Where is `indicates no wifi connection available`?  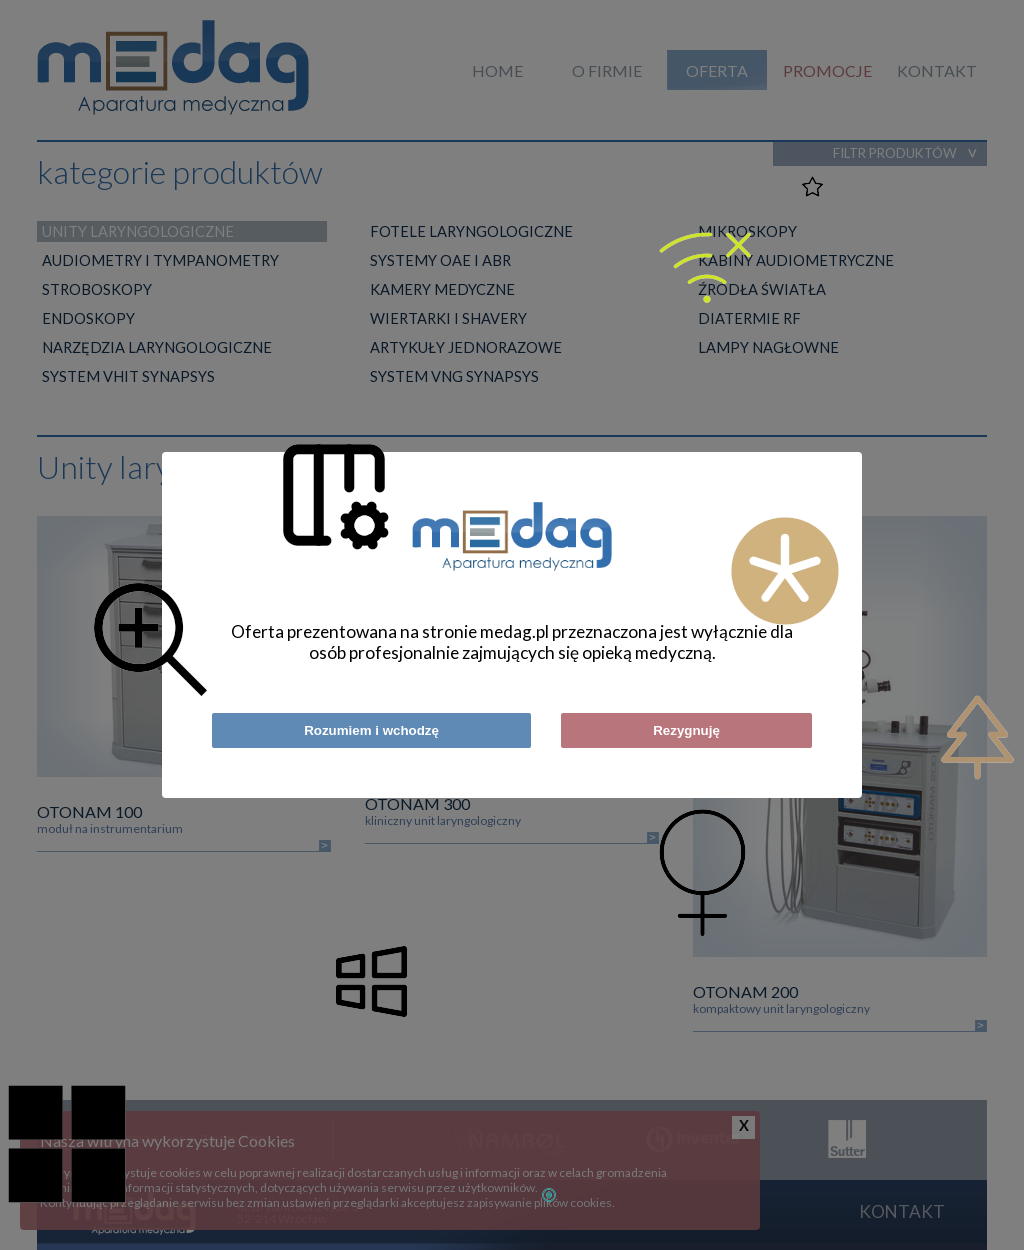 indicates no wifi connection available is located at coordinates (707, 266).